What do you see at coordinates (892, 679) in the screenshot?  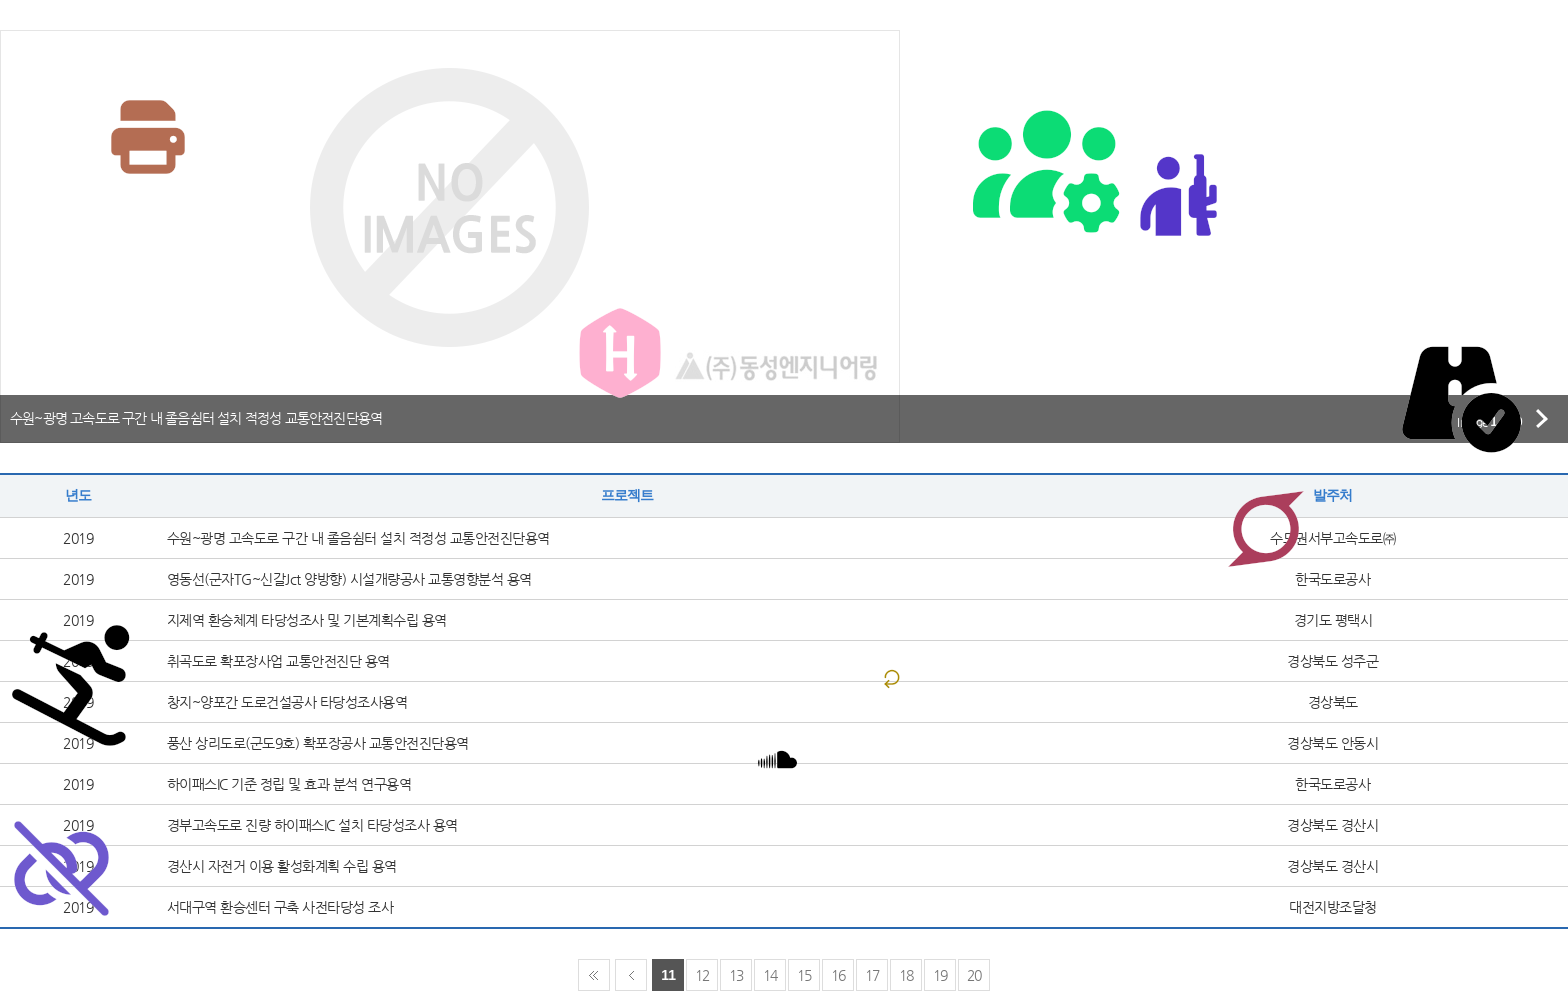 I see `repeat or iterate through a process` at bounding box center [892, 679].